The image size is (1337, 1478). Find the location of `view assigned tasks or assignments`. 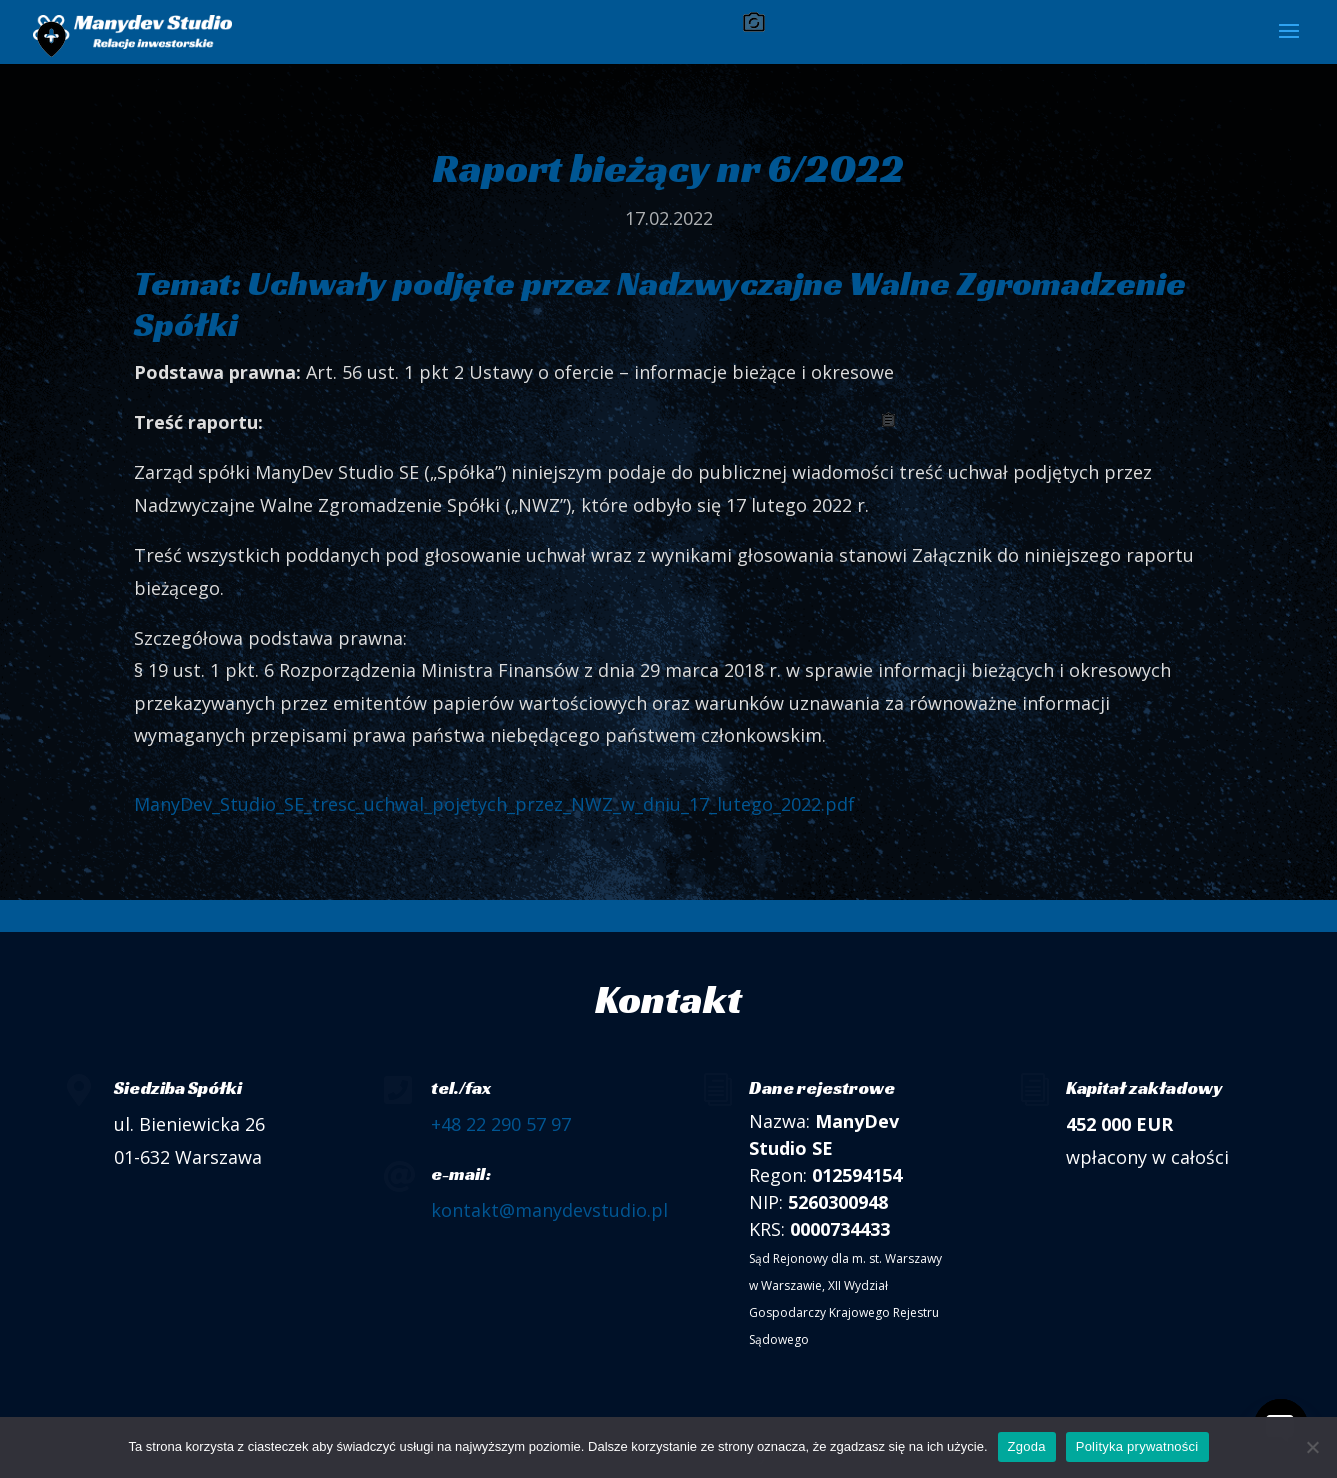

view assigned tasks or assignments is located at coordinates (888, 420).